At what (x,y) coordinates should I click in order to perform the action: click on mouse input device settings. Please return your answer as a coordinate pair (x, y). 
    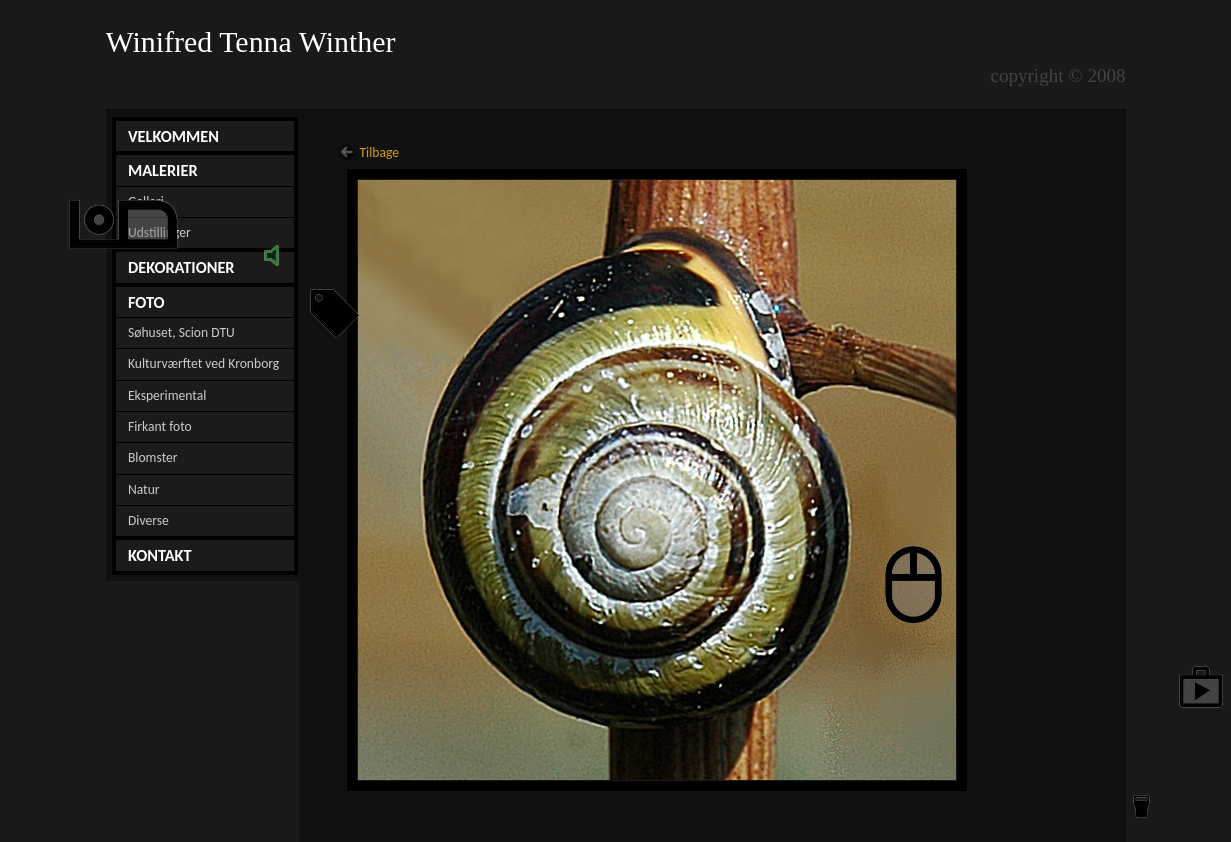
    Looking at the image, I should click on (913, 584).